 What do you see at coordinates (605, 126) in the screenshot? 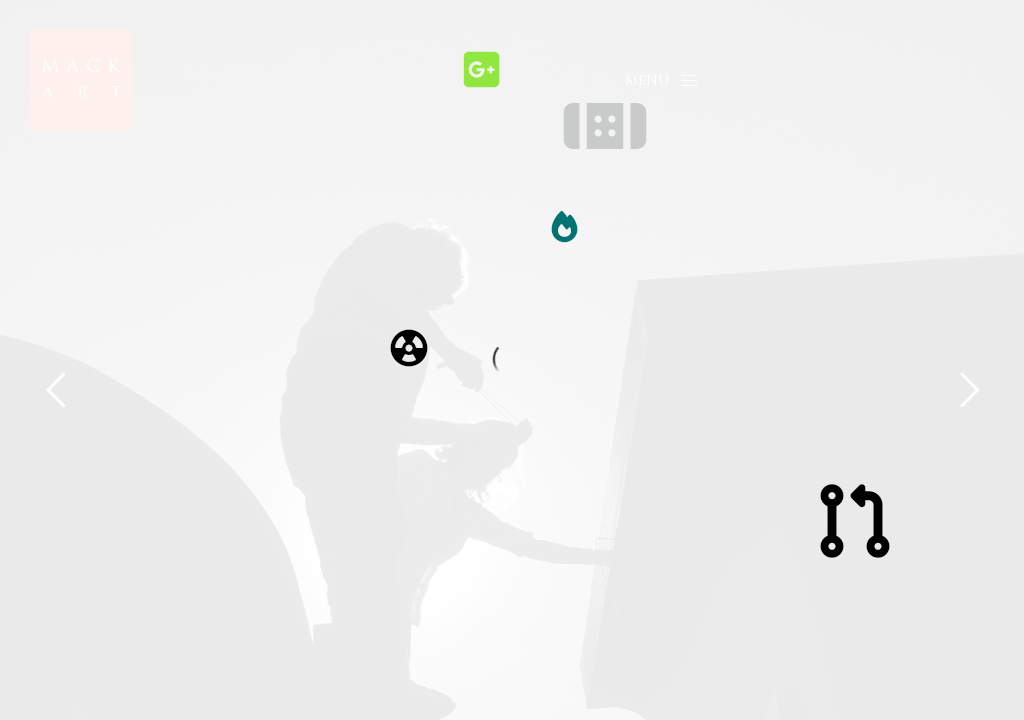
I see `access first aid or medical resources` at bounding box center [605, 126].